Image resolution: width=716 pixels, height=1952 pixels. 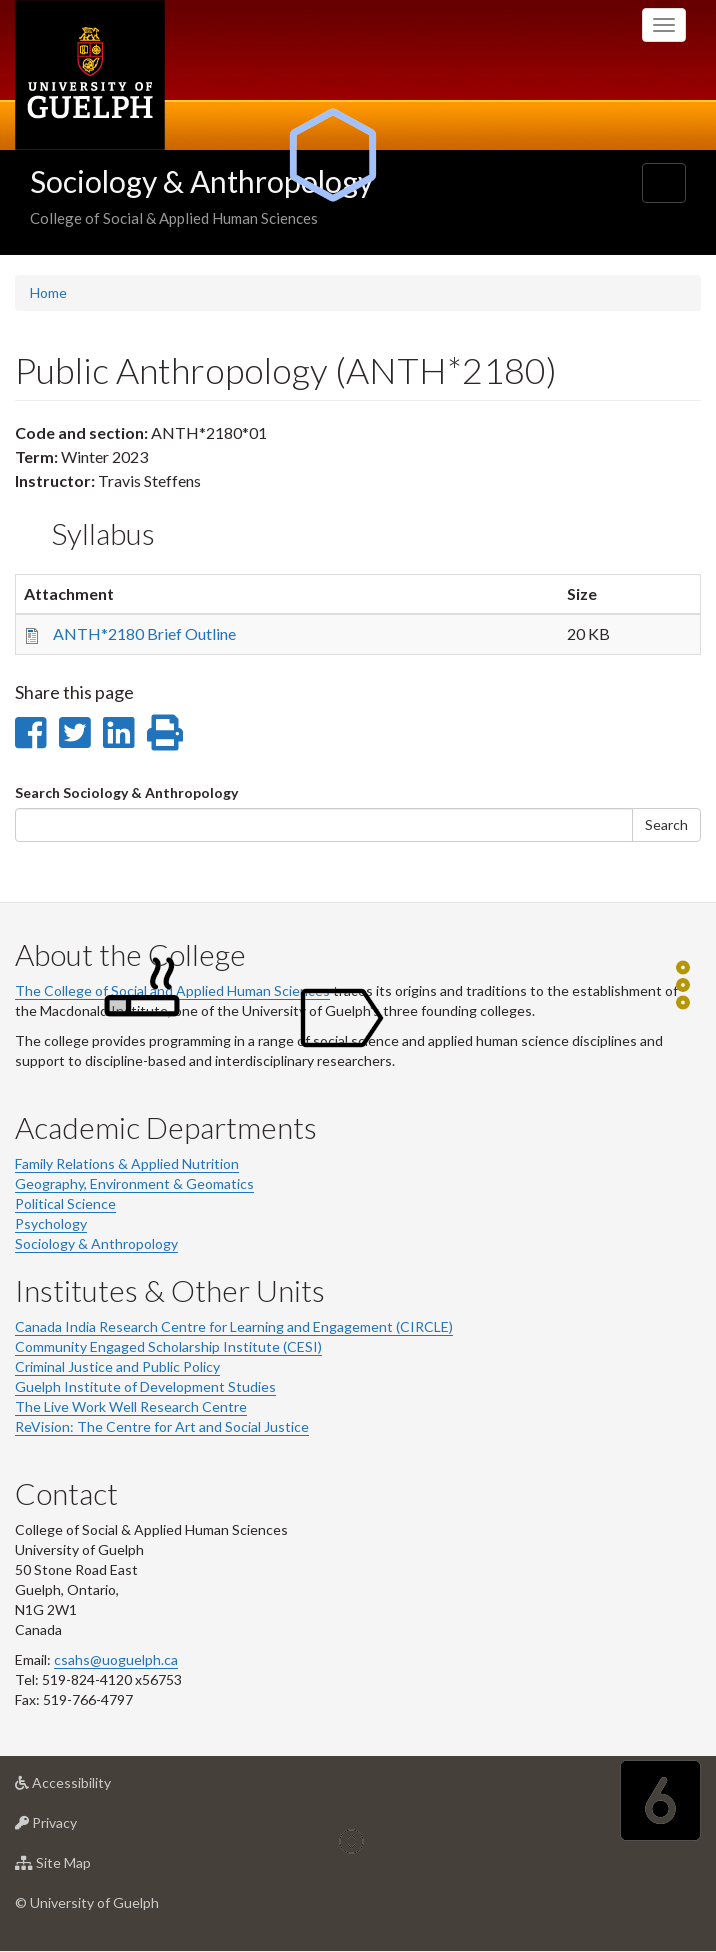 What do you see at coordinates (351, 1841) in the screenshot?
I see `expand or collapse content` at bounding box center [351, 1841].